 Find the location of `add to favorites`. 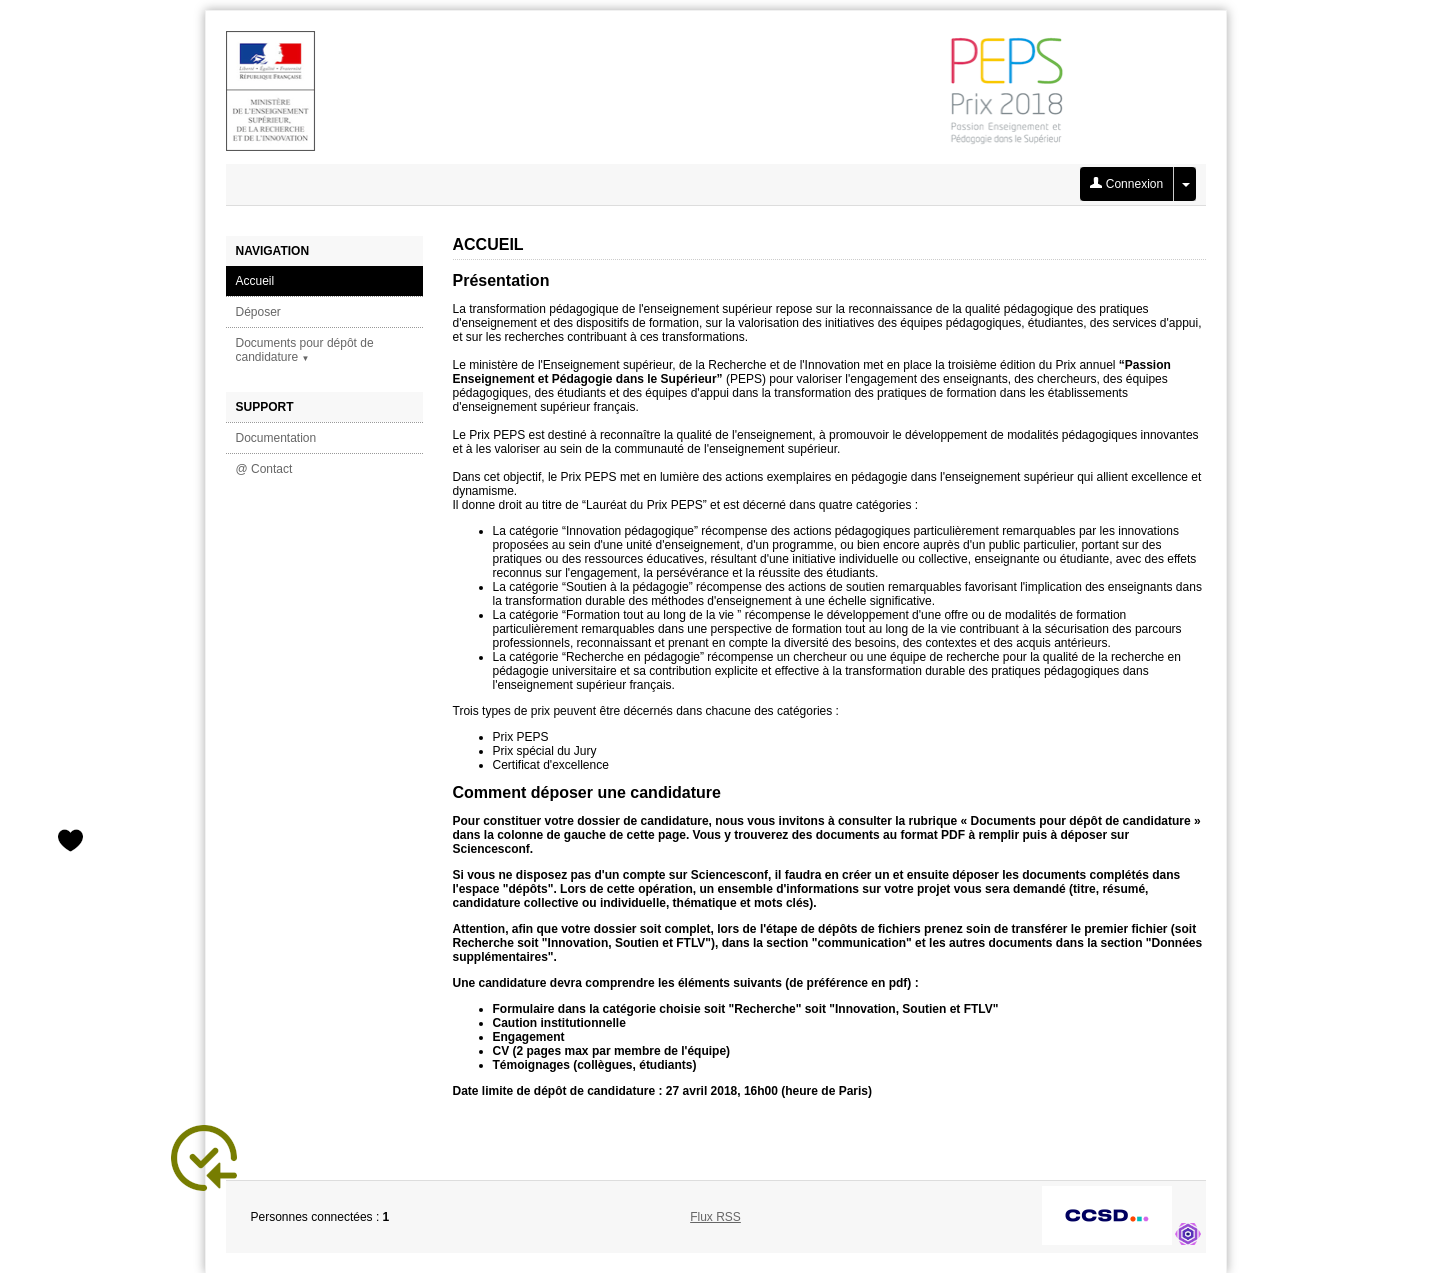

add to favorites is located at coordinates (70, 840).